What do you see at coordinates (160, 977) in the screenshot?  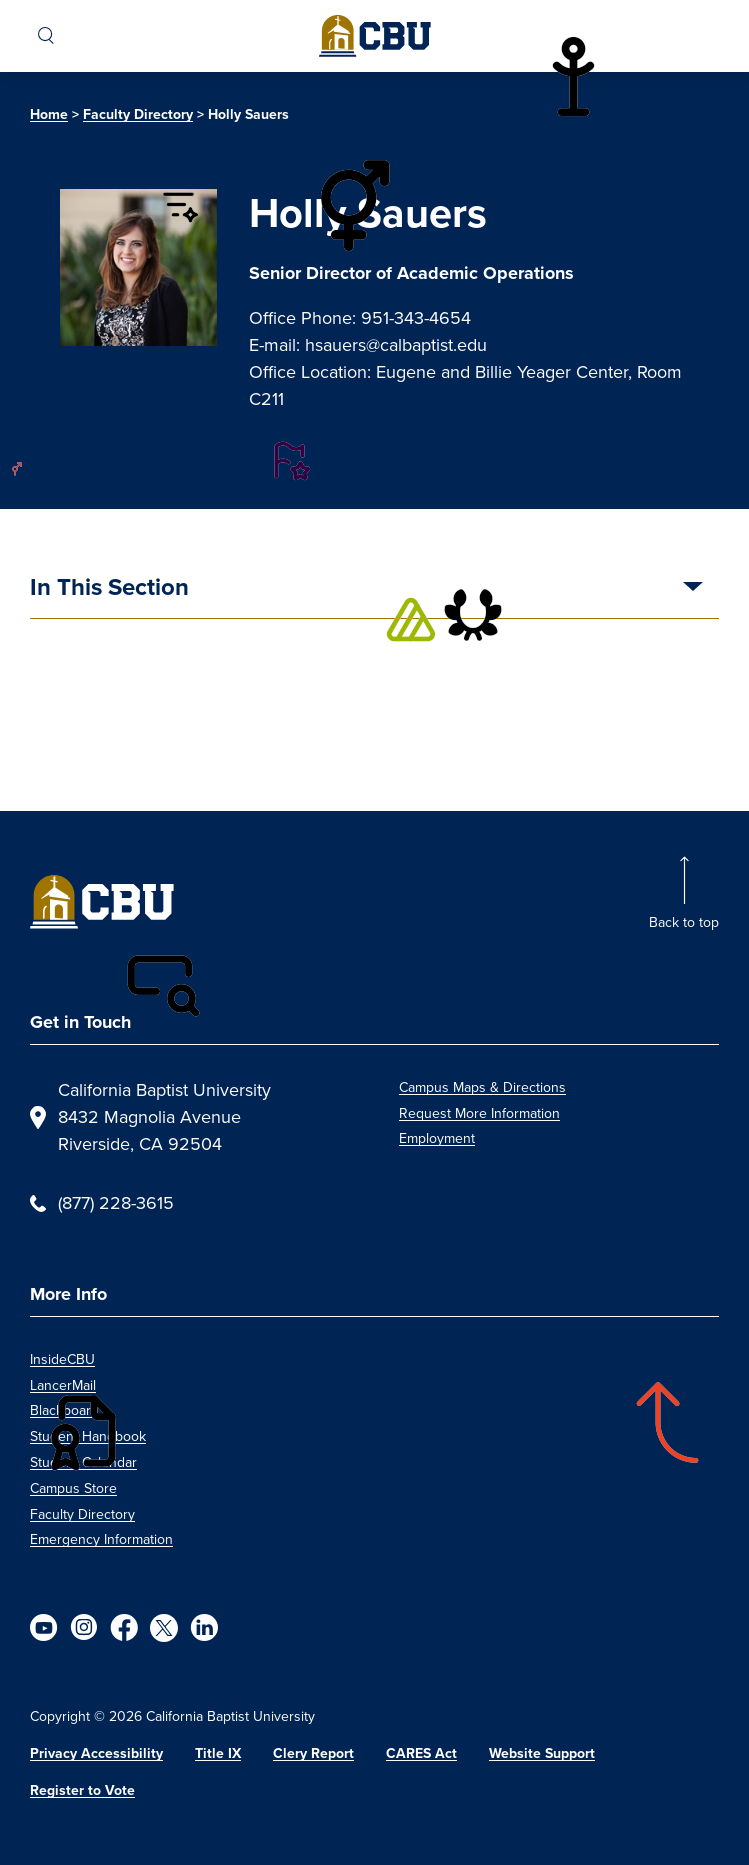 I see `search within an input field` at bounding box center [160, 977].